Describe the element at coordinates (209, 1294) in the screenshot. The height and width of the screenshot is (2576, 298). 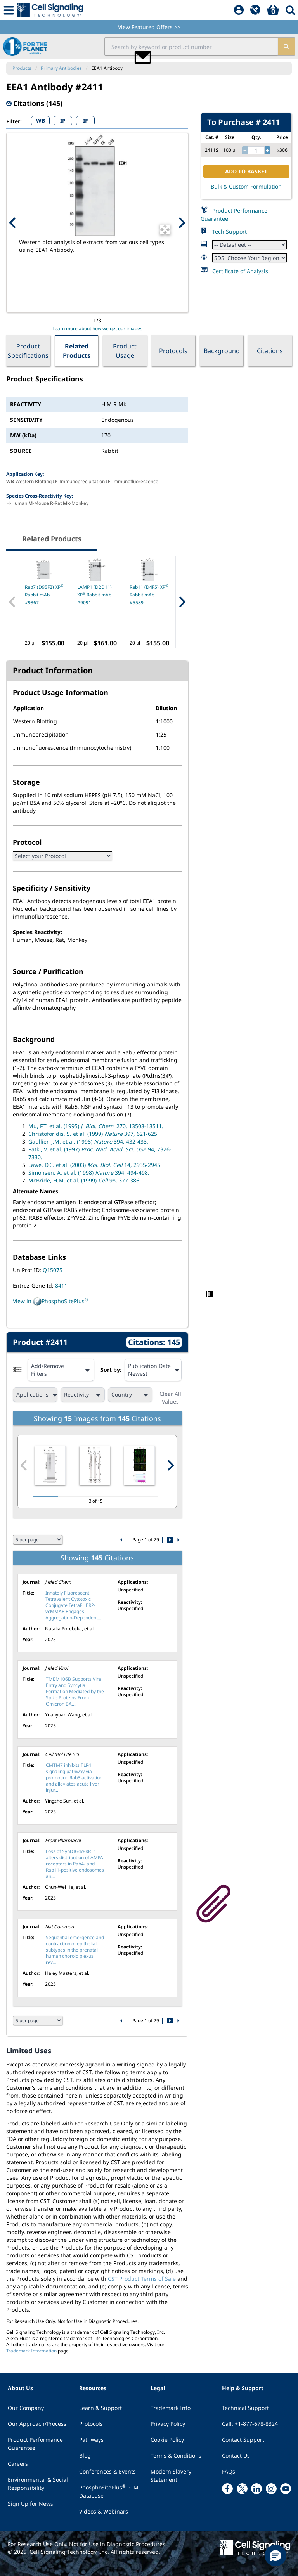
I see `switch to array or column view layout` at that location.